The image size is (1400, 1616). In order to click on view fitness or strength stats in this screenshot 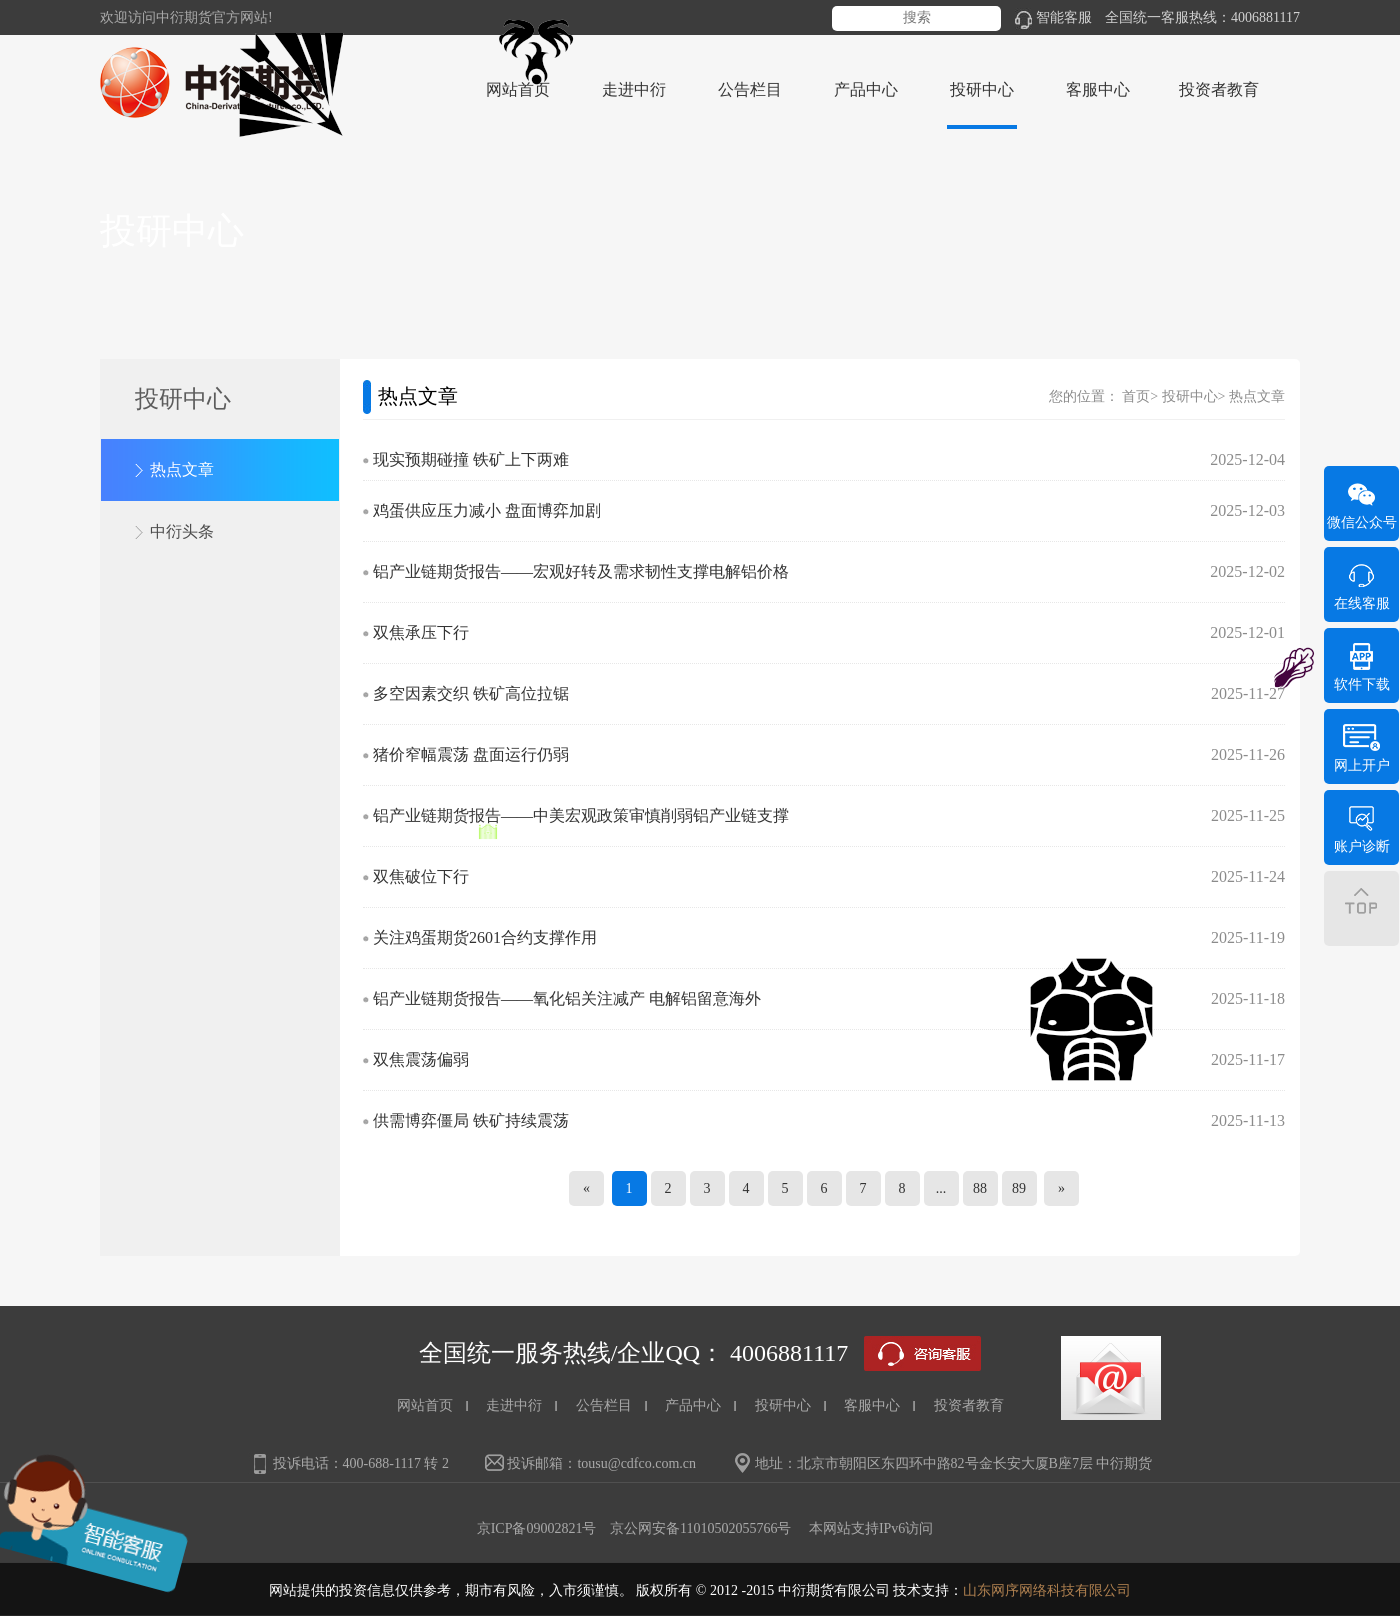, I will do `click(1091, 1019)`.